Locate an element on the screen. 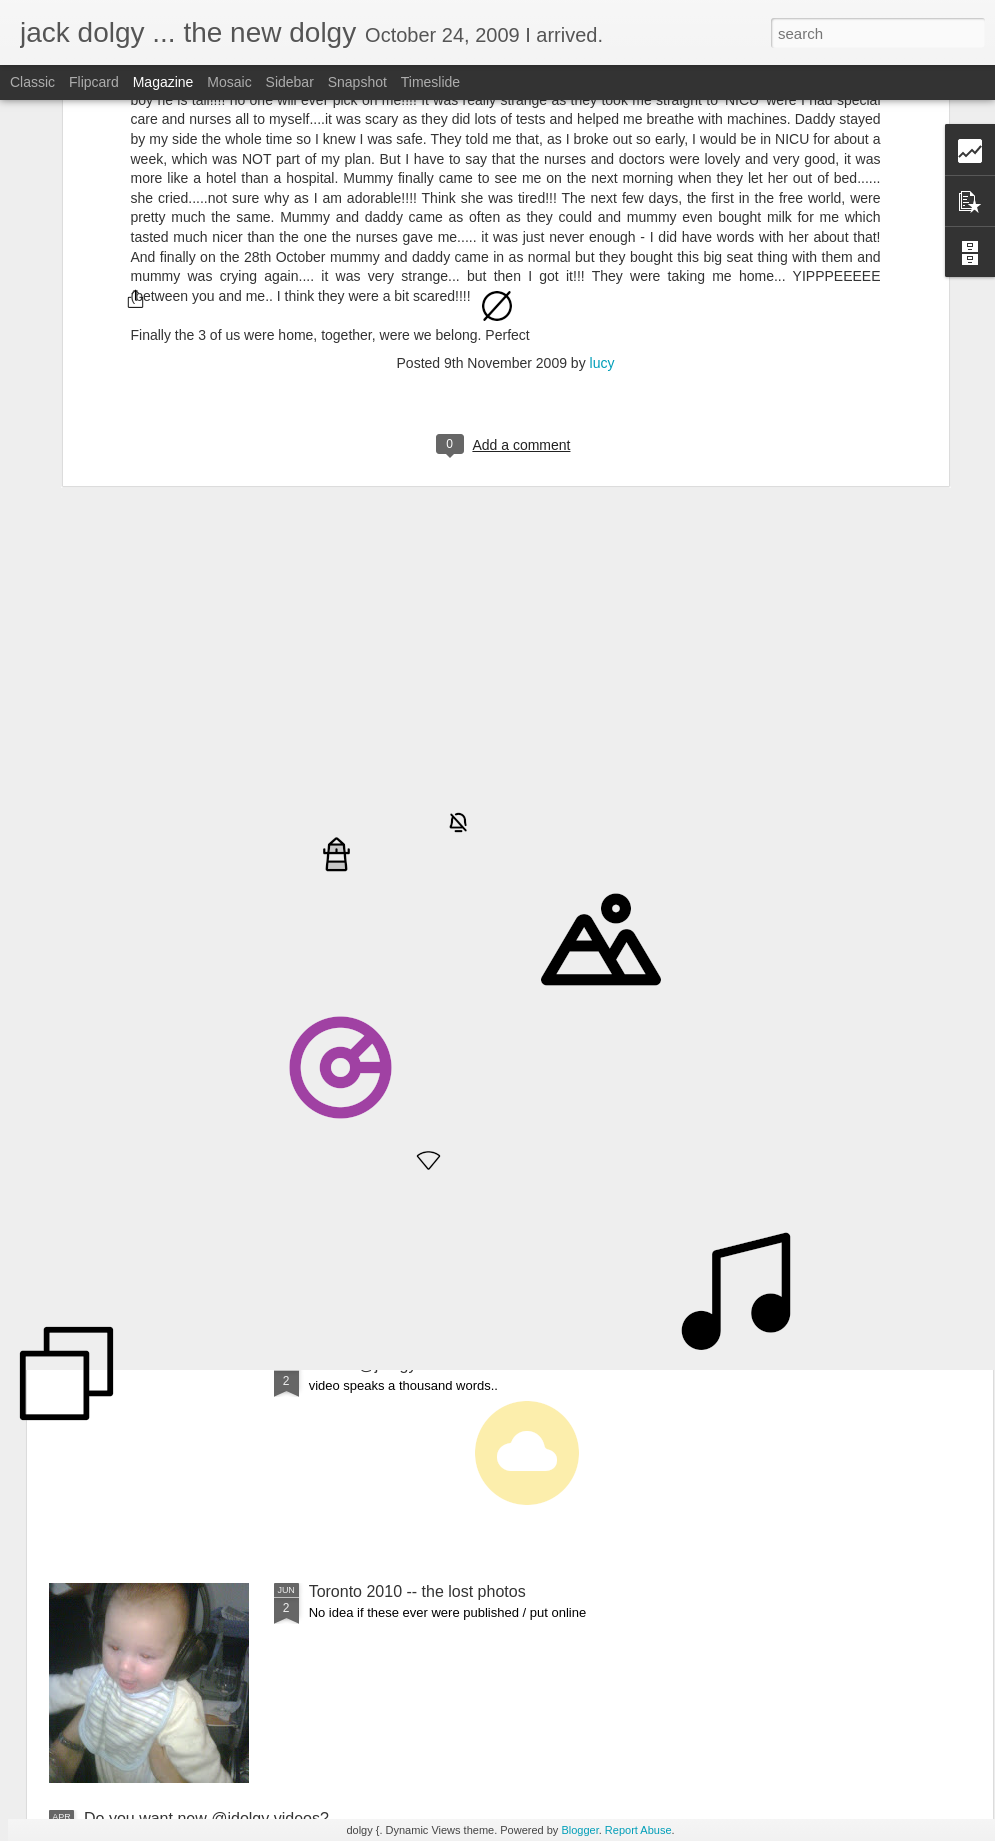  access guidance or navigation features is located at coordinates (336, 855).